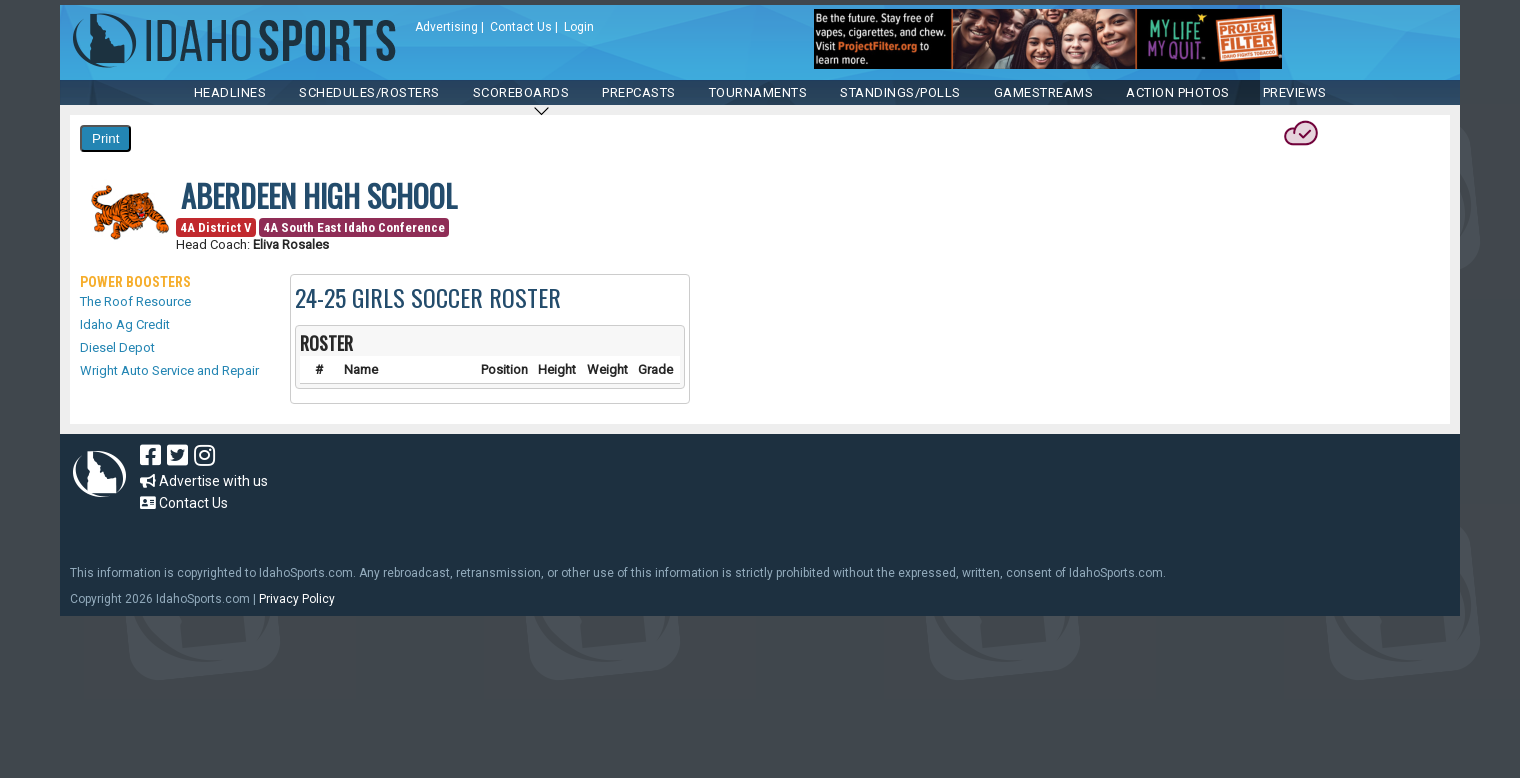 This screenshot has height=778, width=1520. I want to click on expand a dropdown menu or section, so click(541, 110).